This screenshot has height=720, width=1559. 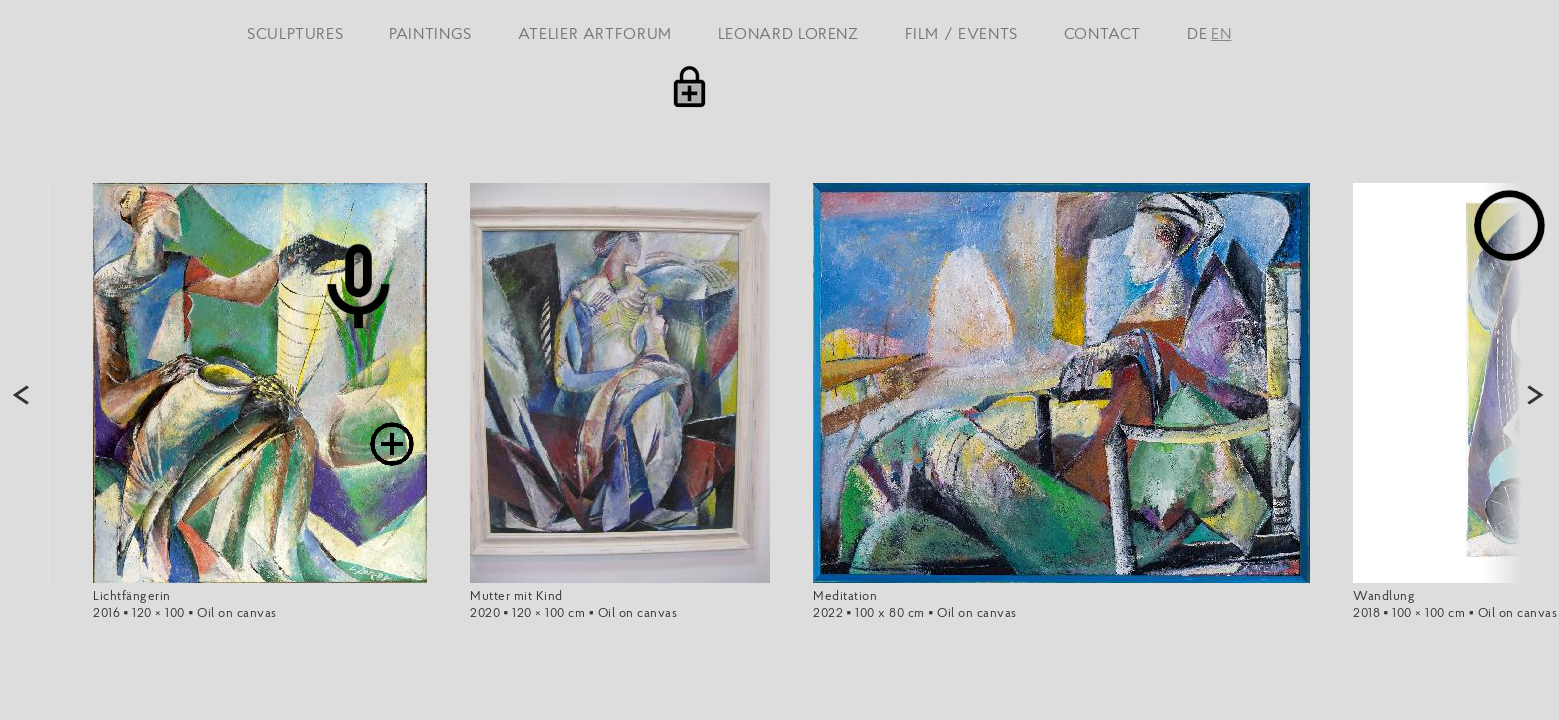 What do you see at coordinates (1509, 225) in the screenshot?
I see `select a camera lens or aperture setting` at bounding box center [1509, 225].